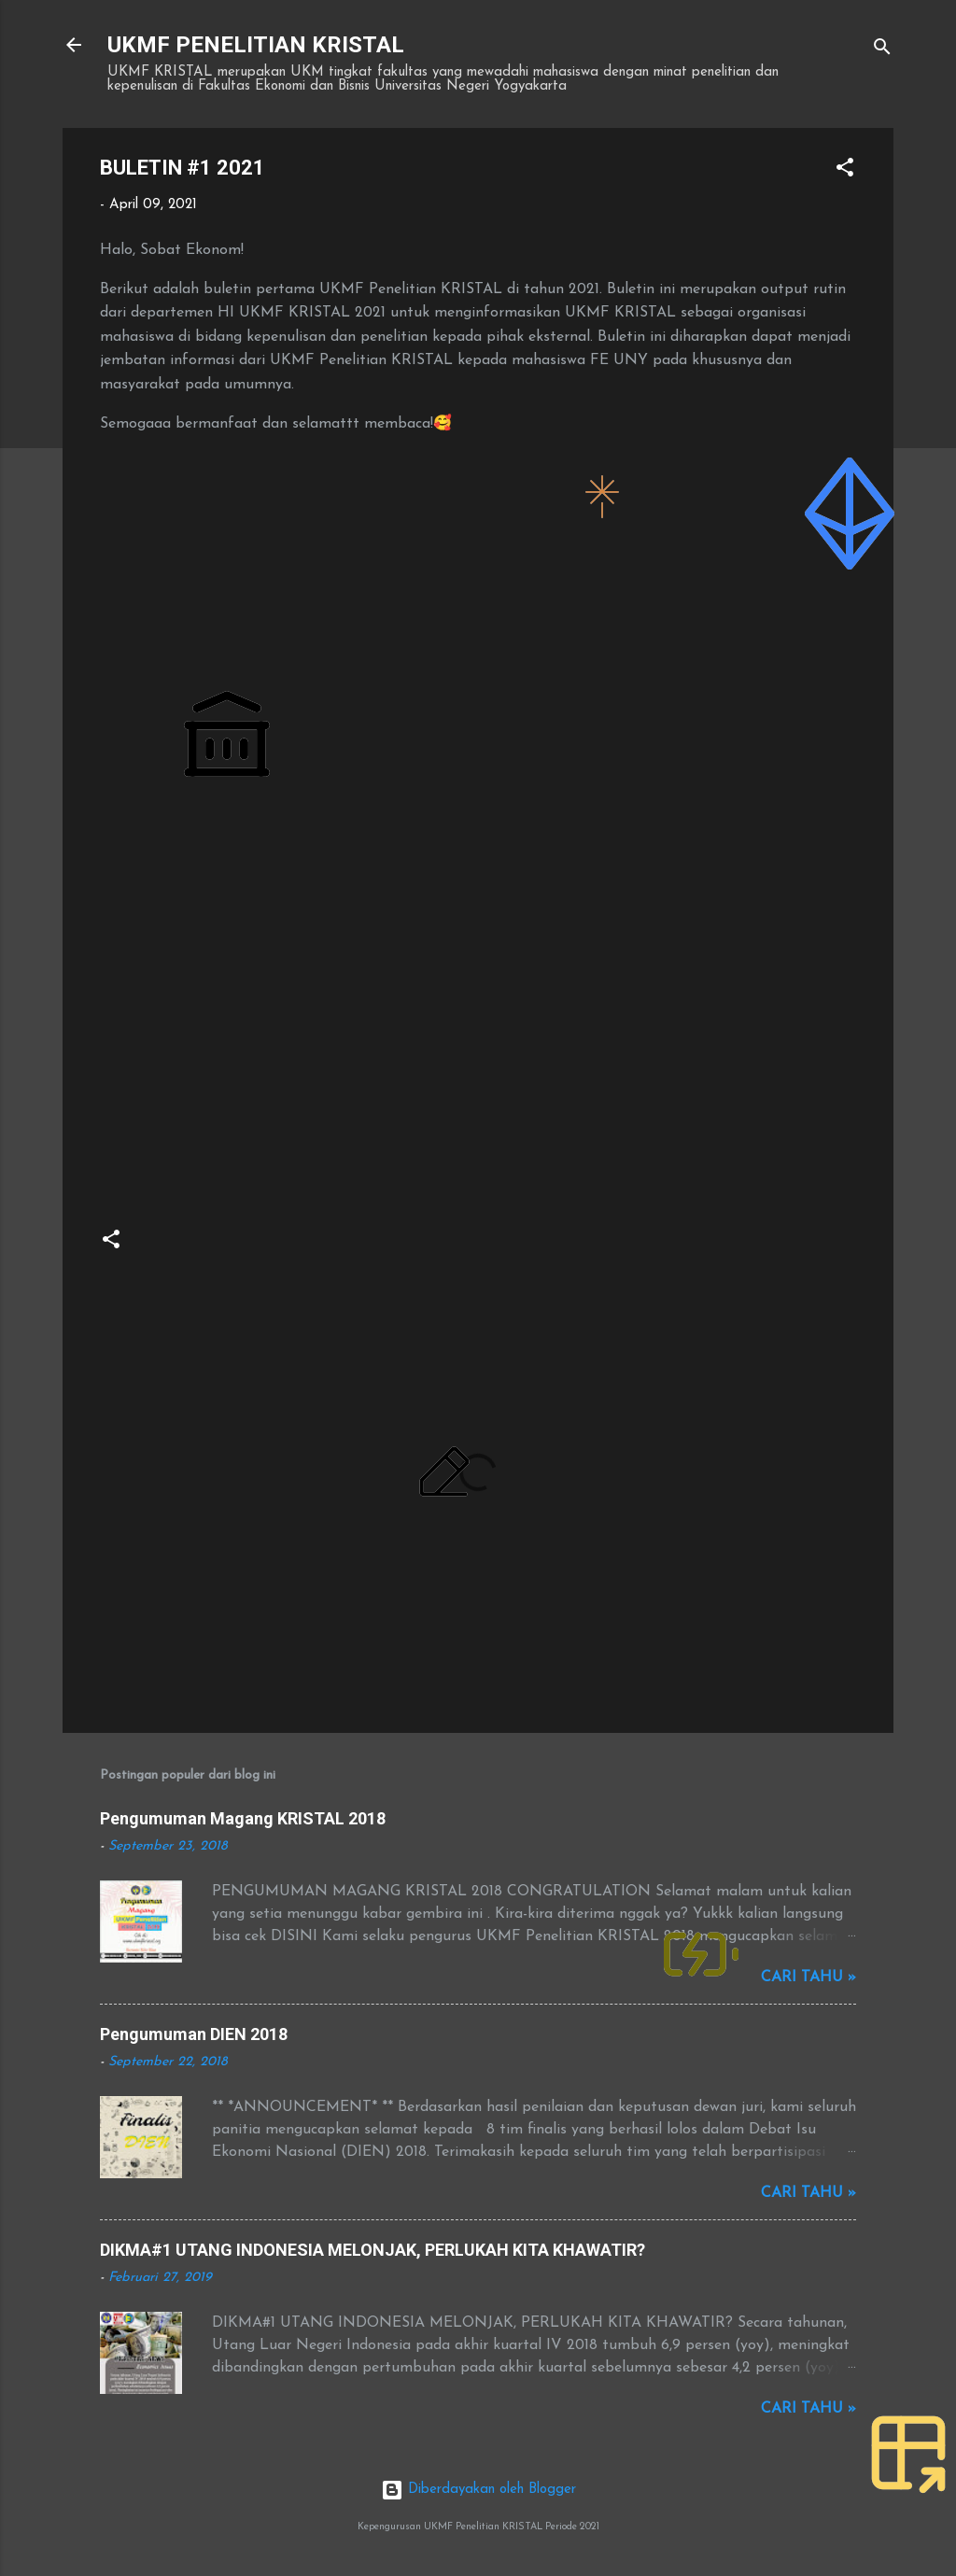 Image resolution: width=956 pixels, height=2576 pixels. Describe the element at coordinates (443, 1472) in the screenshot. I see `edit text or content` at that location.